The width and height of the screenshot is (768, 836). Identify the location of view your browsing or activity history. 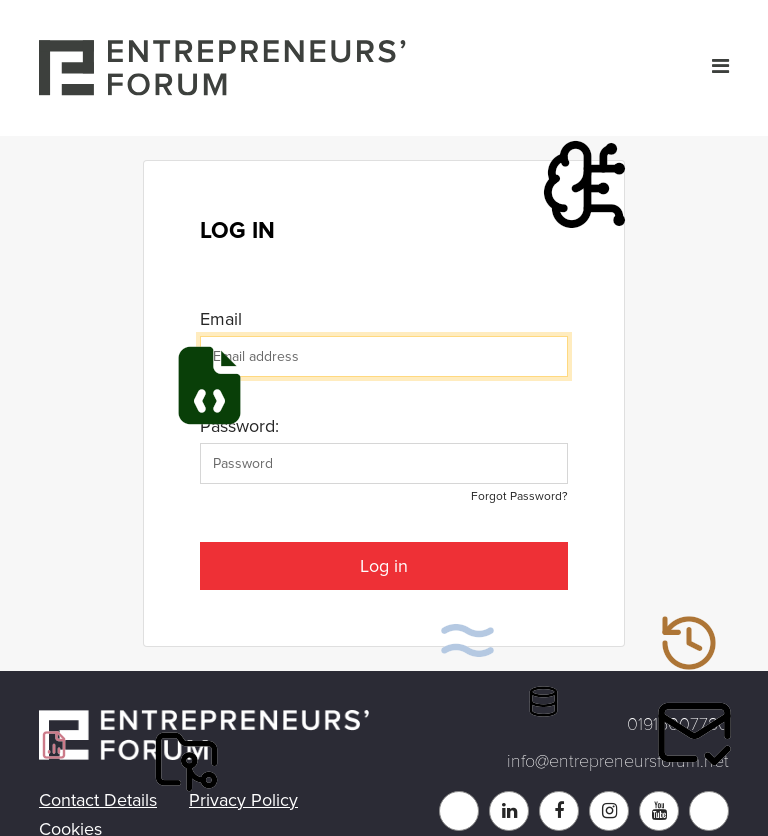
(689, 643).